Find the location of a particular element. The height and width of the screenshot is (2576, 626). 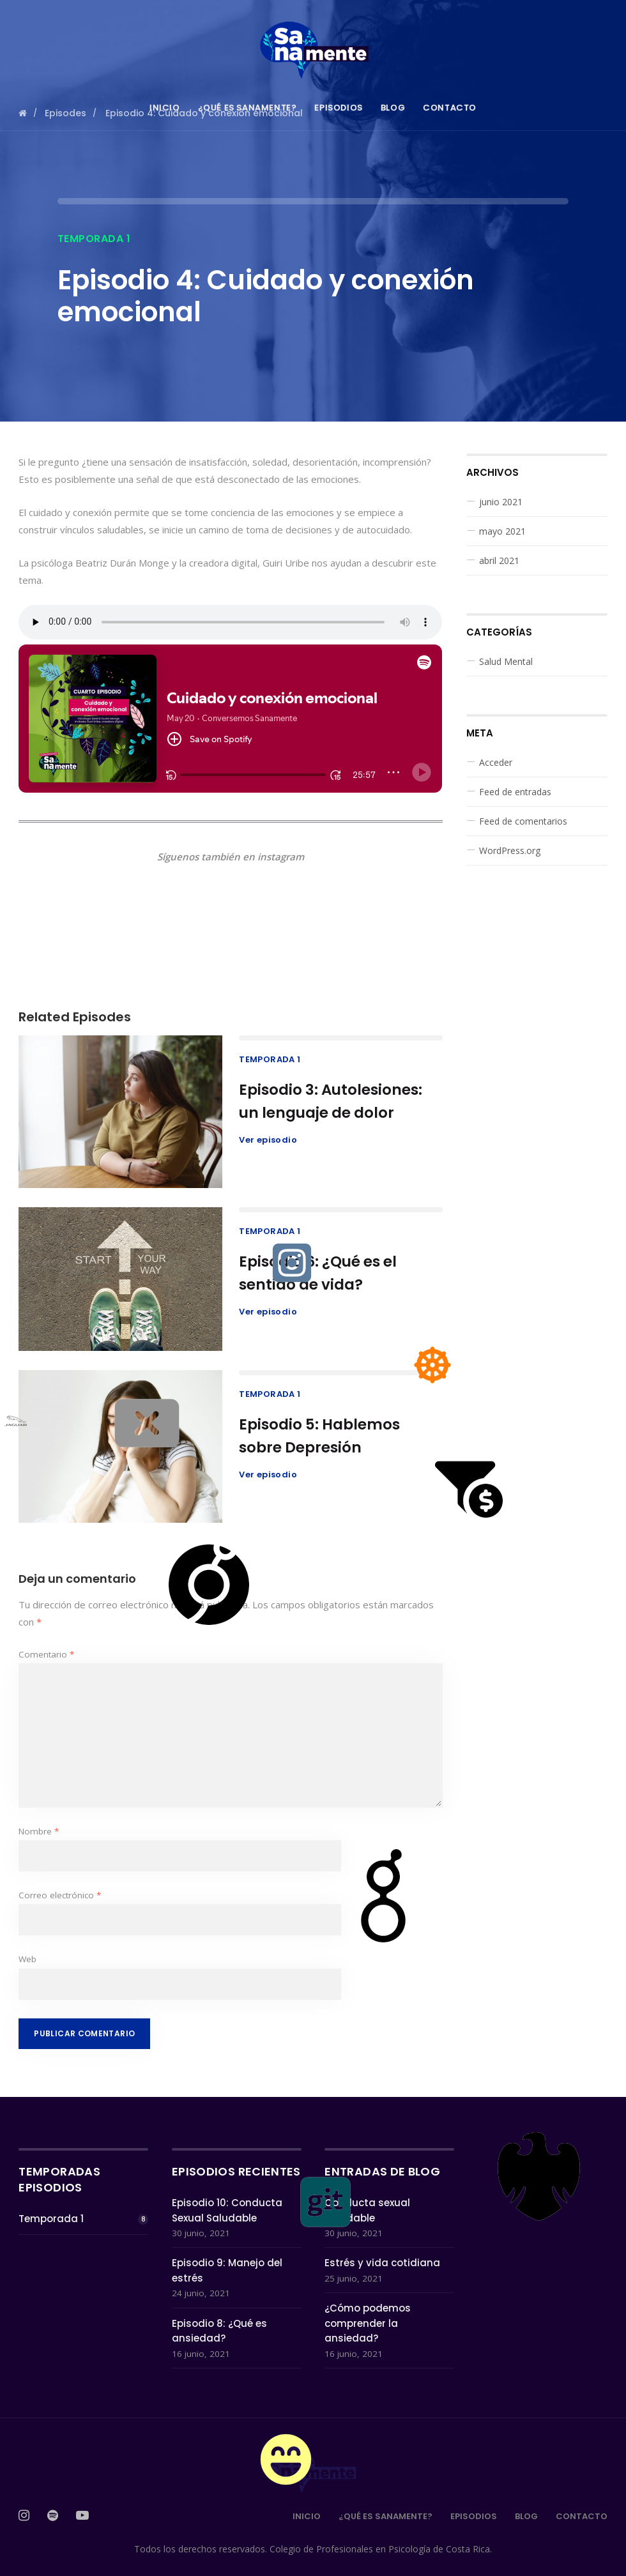

open Instagram app is located at coordinates (292, 1263).